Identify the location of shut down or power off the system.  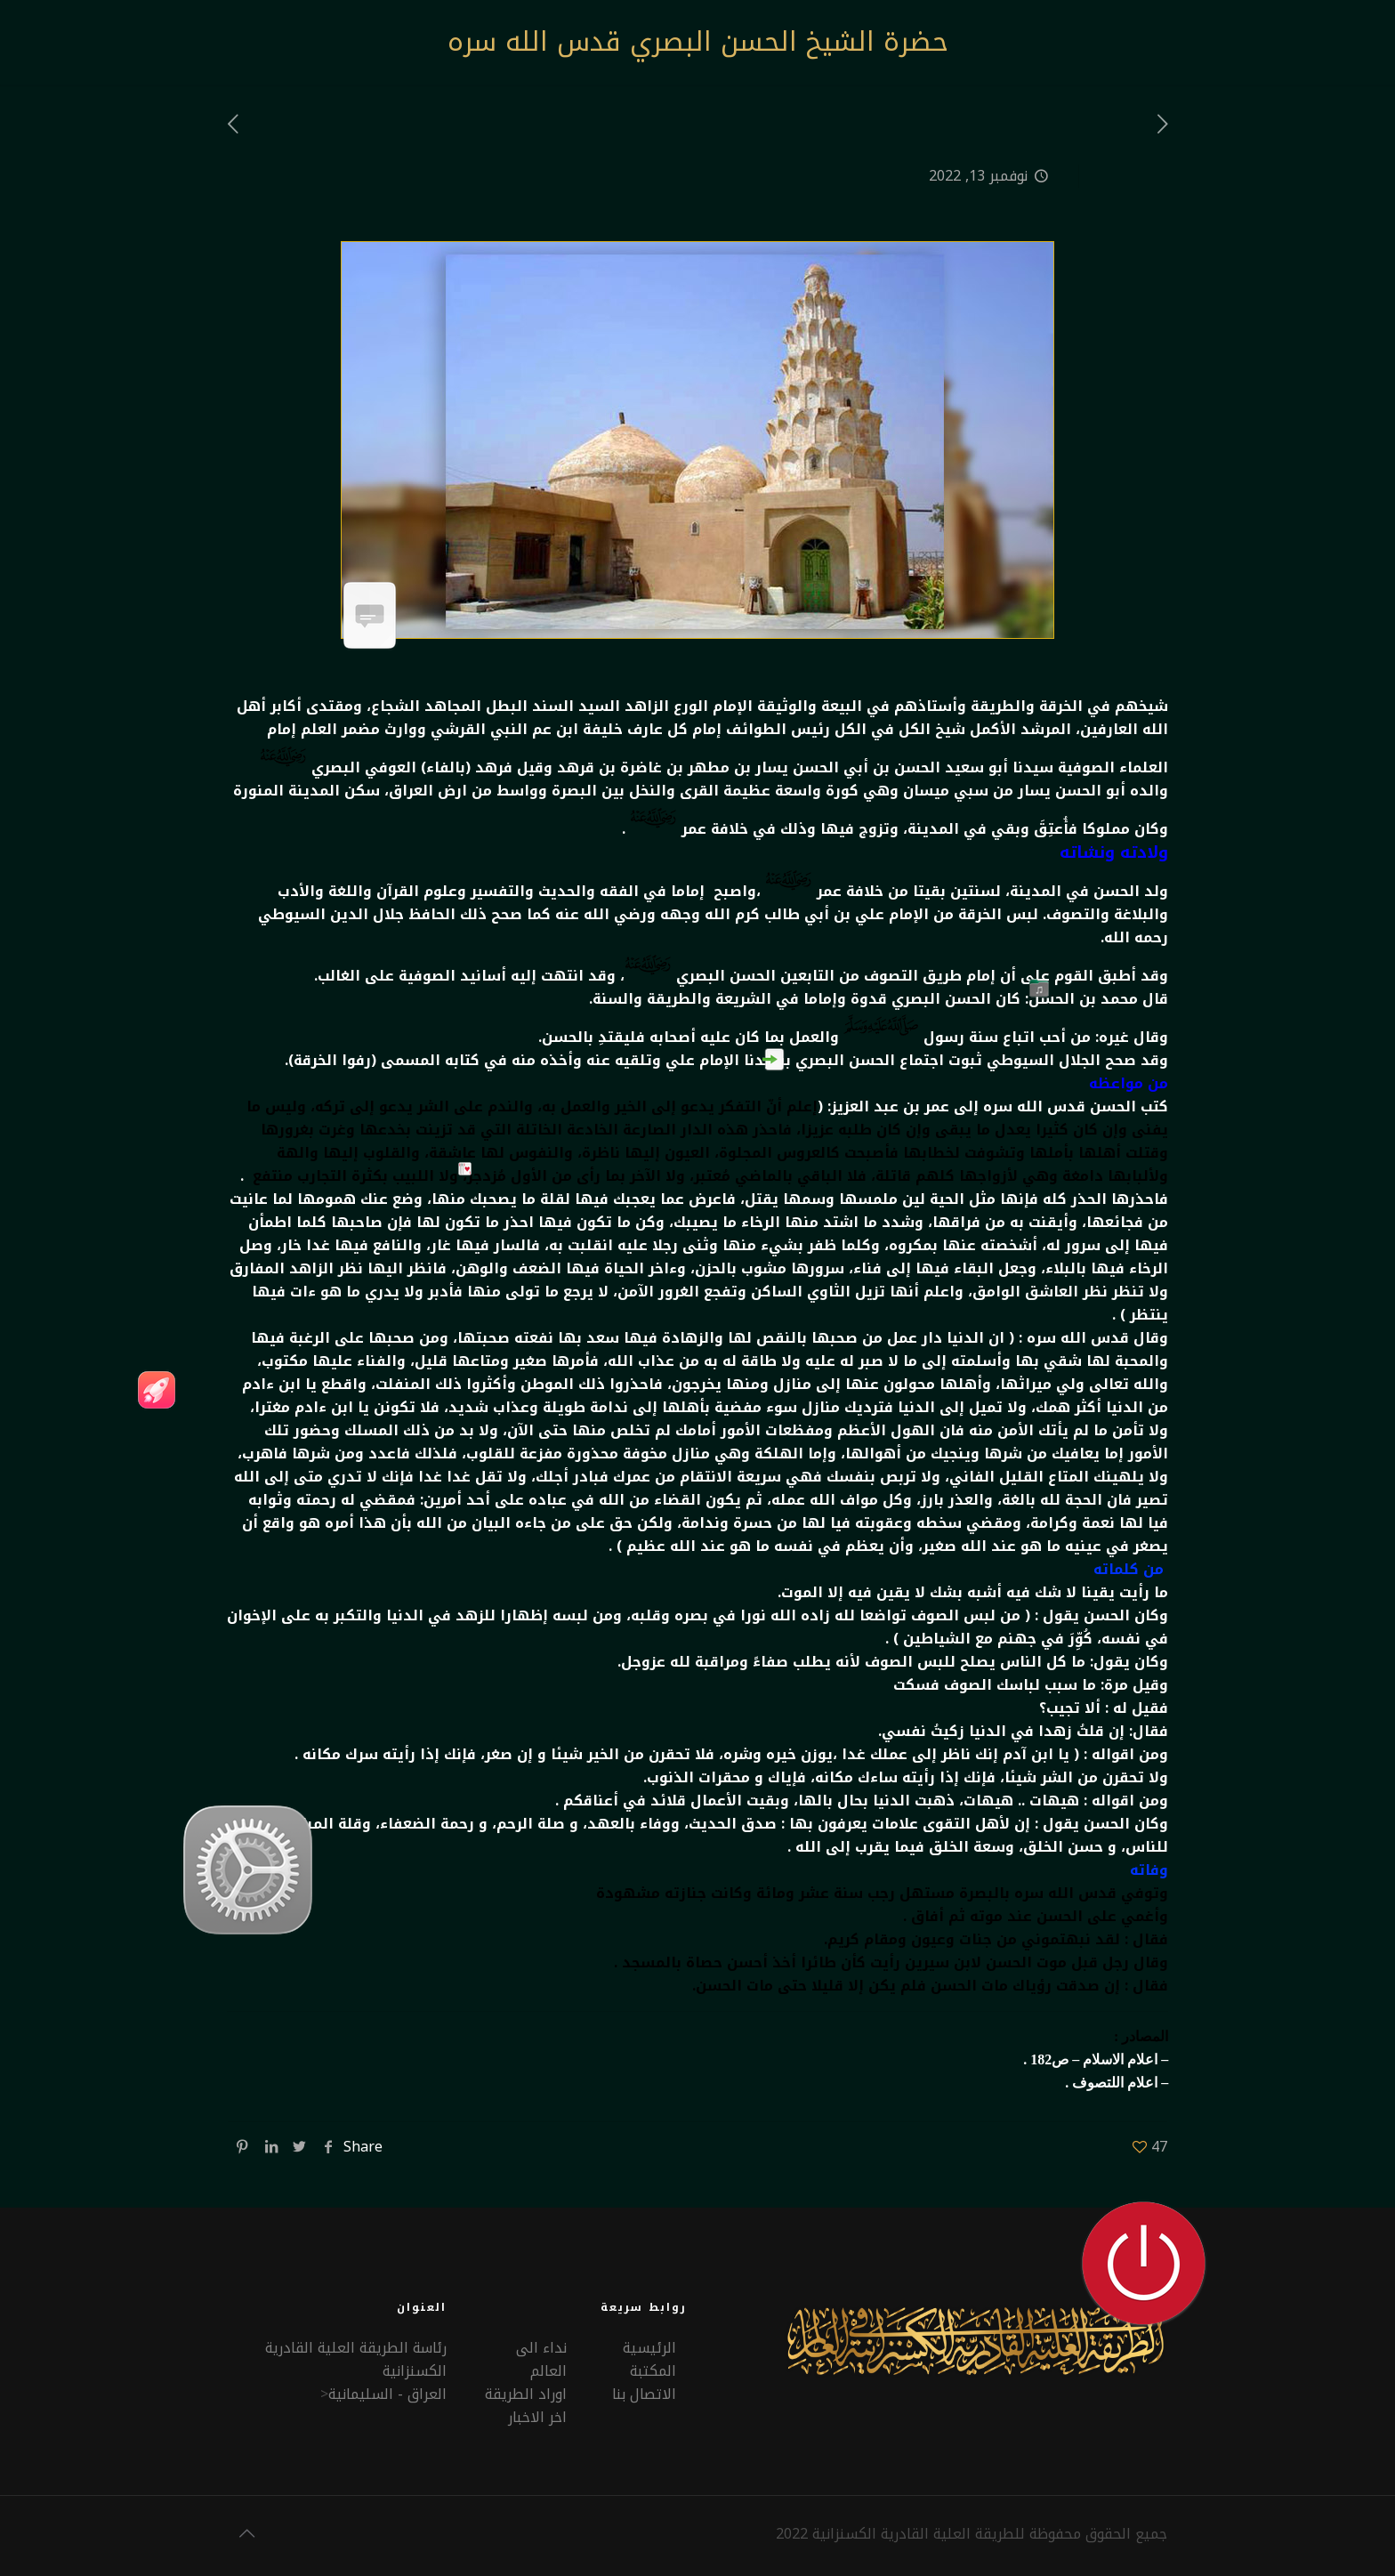
(1143, 2263).